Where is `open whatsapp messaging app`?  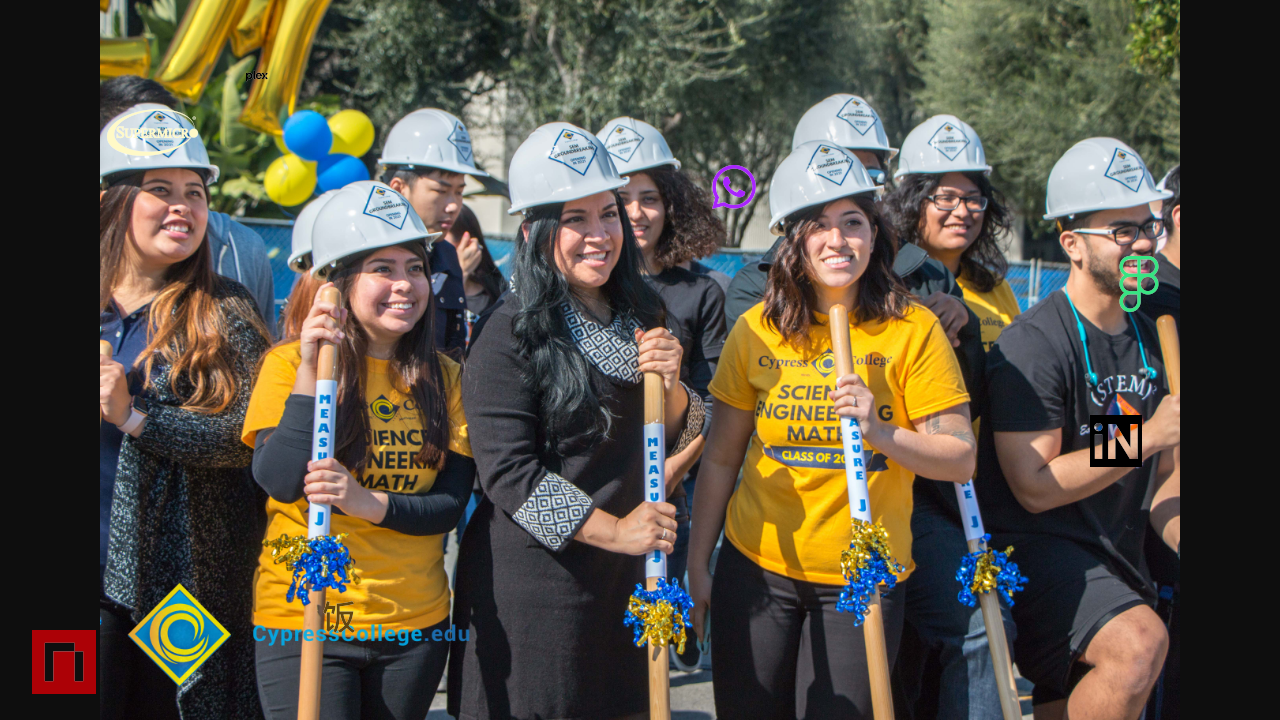 open whatsapp messaging app is located at coordinates (734, 187).